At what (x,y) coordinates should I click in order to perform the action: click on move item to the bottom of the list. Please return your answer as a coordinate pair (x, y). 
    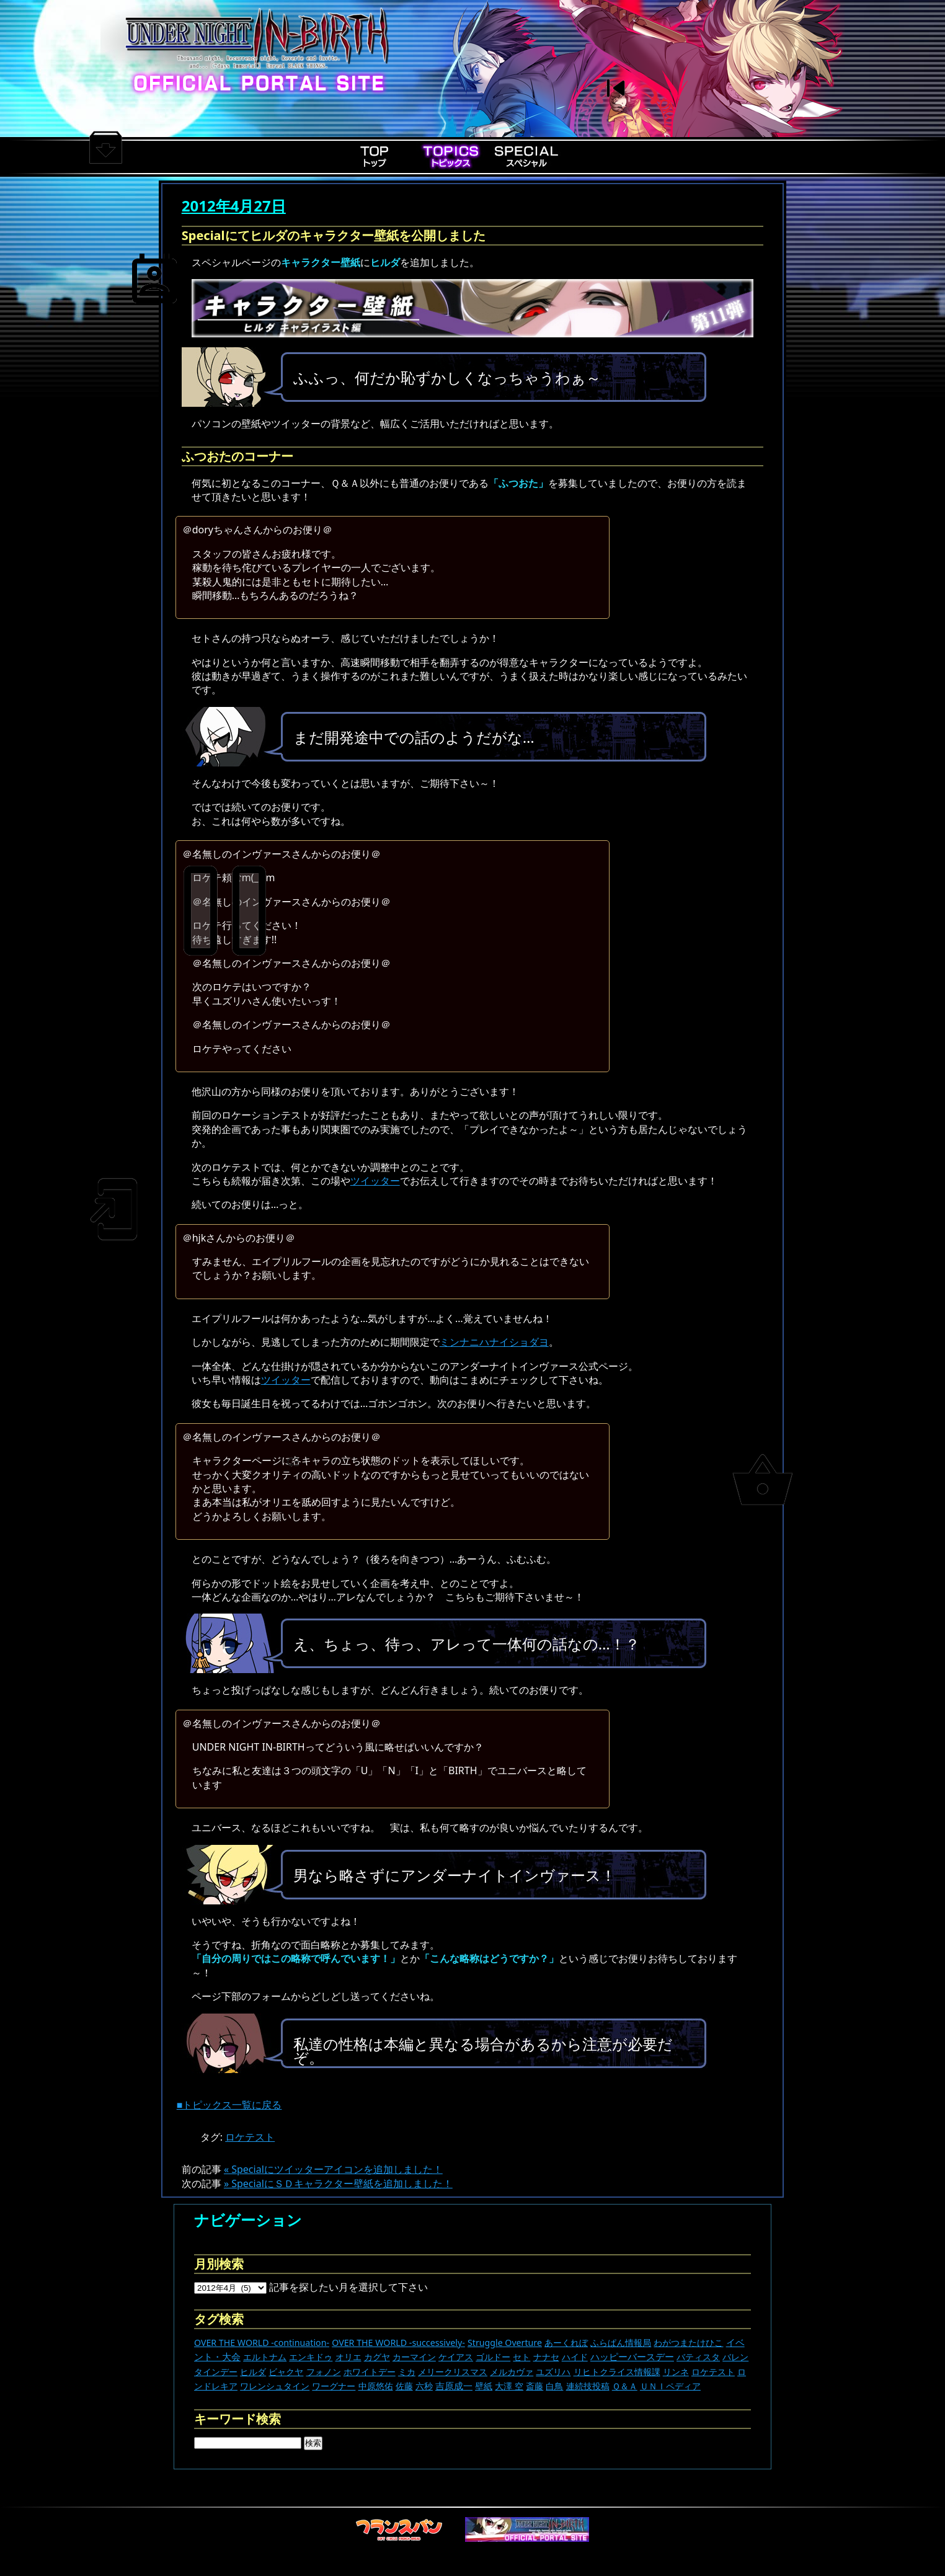
    Looking at the image, I should click on (293, 1462).